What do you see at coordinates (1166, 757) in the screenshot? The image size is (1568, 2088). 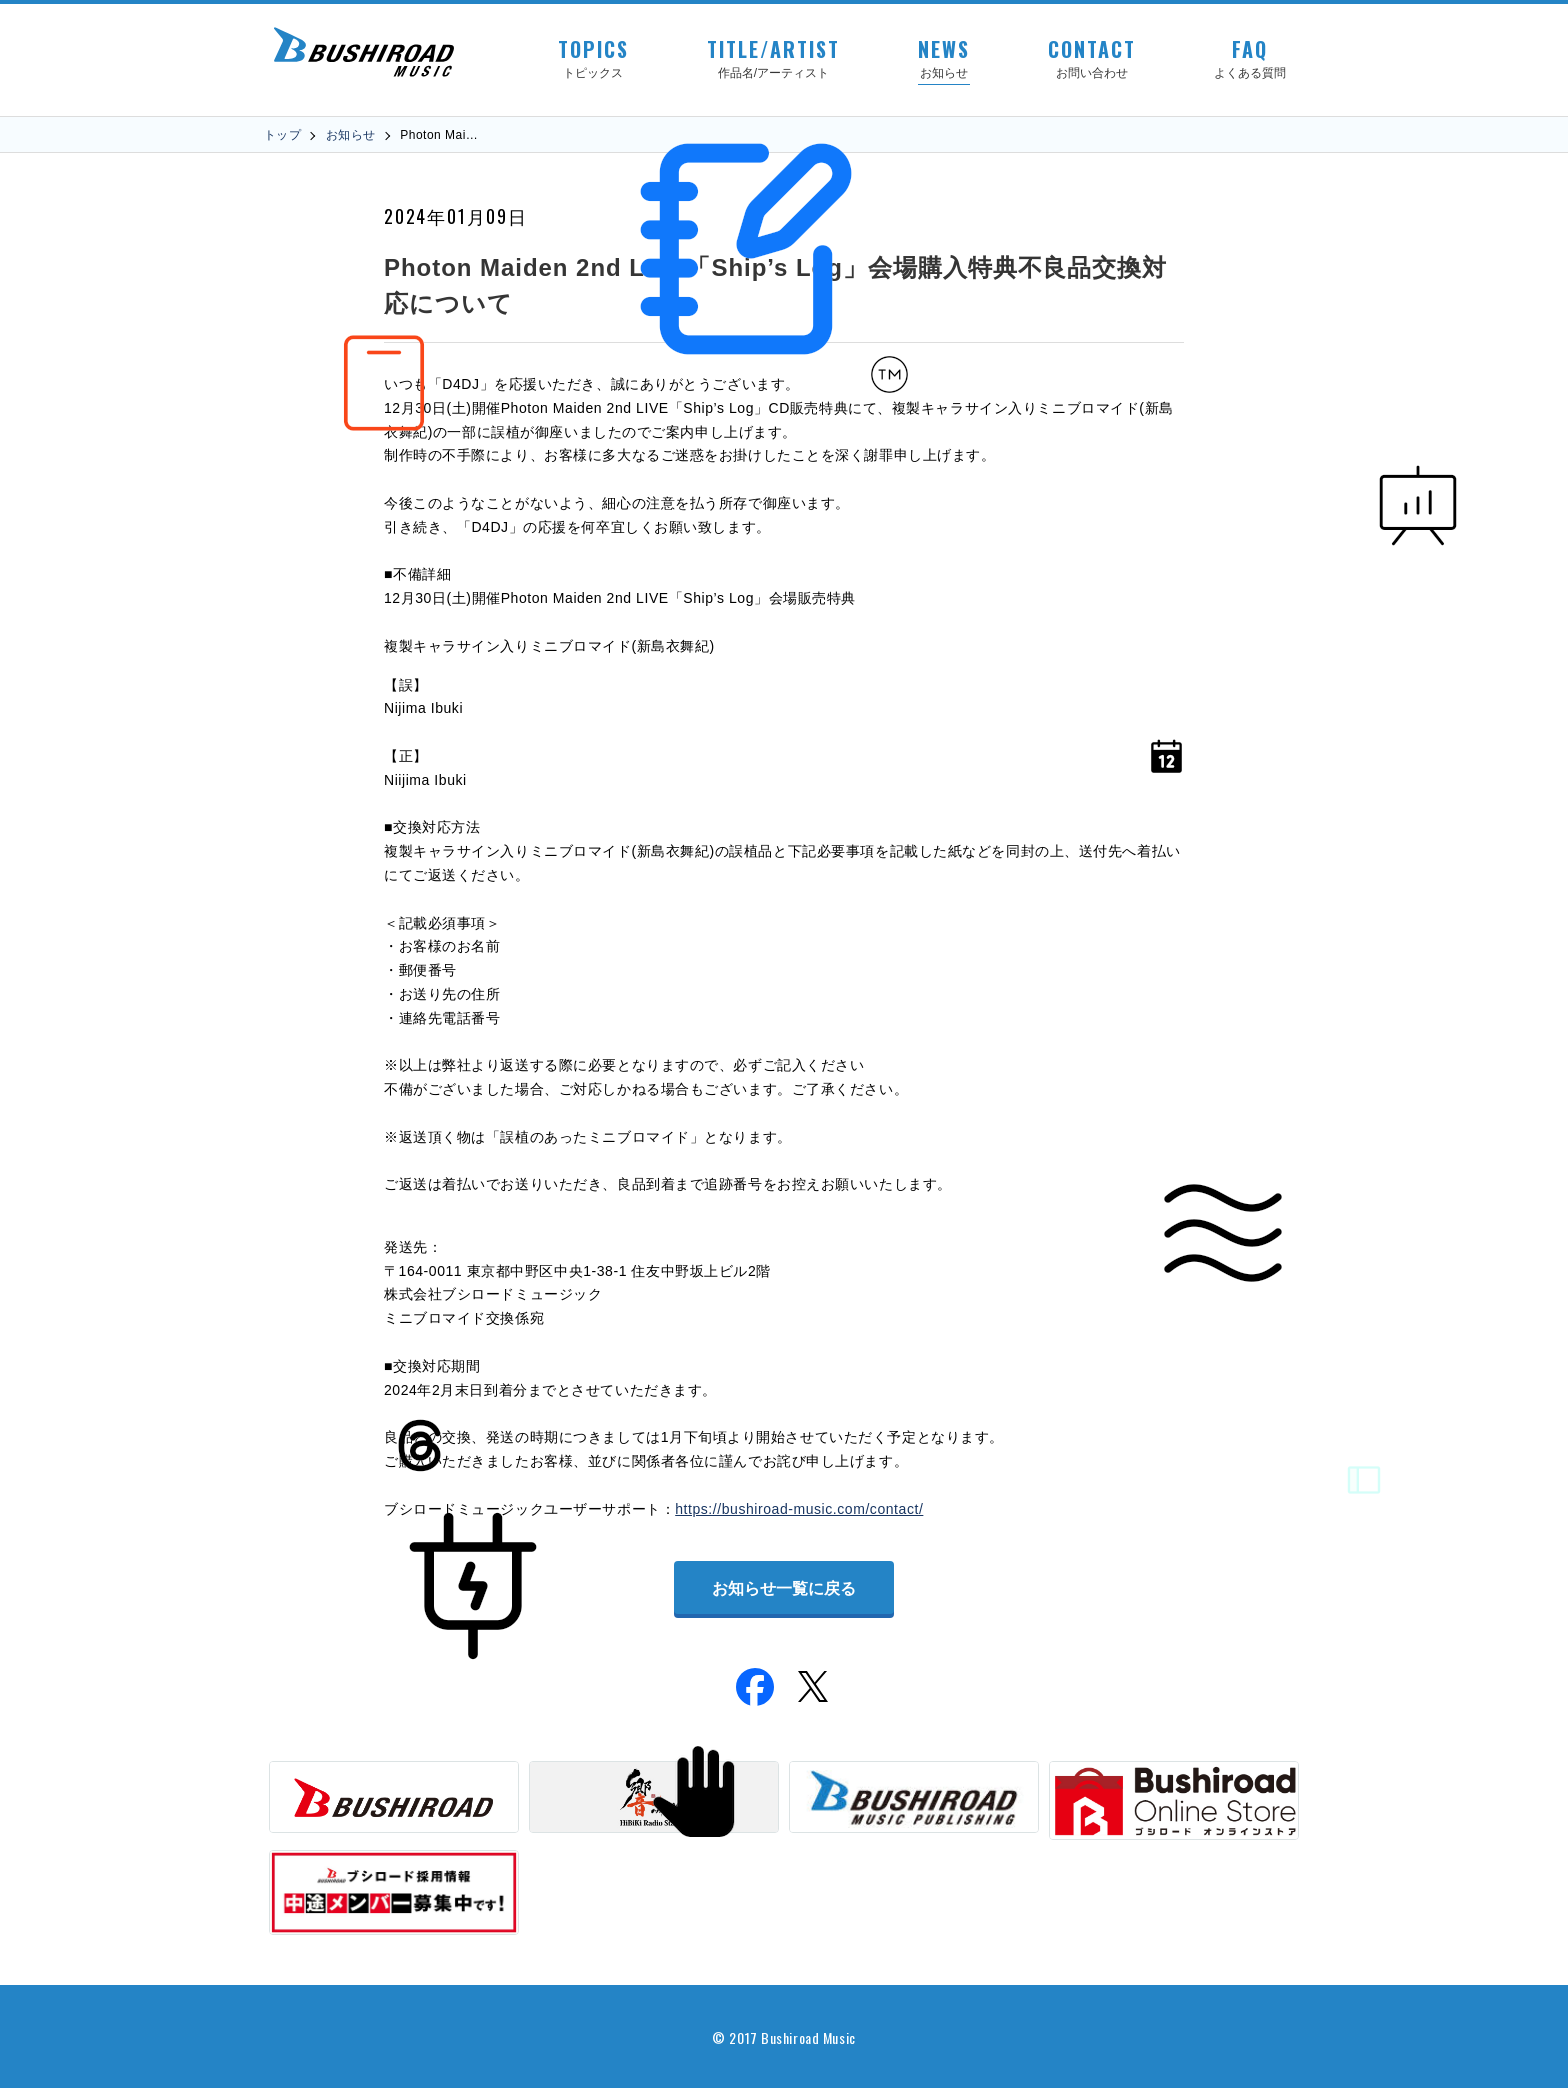 I see `open calendar or date picker` at bounding box center [1166, 757].